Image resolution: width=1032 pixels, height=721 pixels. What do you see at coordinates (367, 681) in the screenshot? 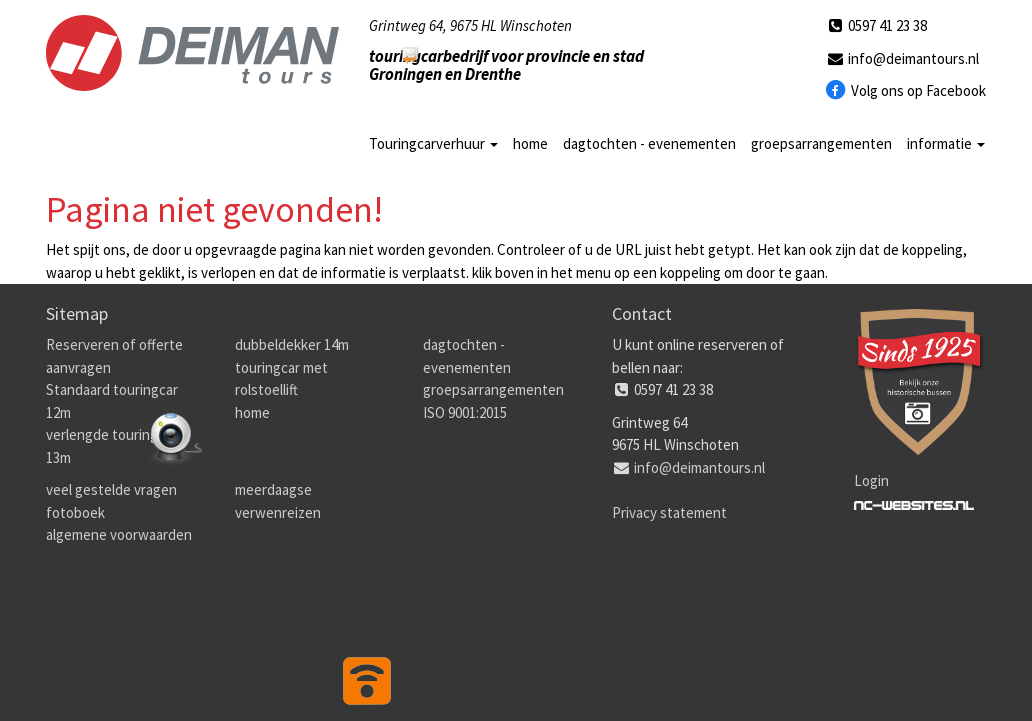
I see `indicates hotspot or tethering is active` at bounding box center [367, 681].